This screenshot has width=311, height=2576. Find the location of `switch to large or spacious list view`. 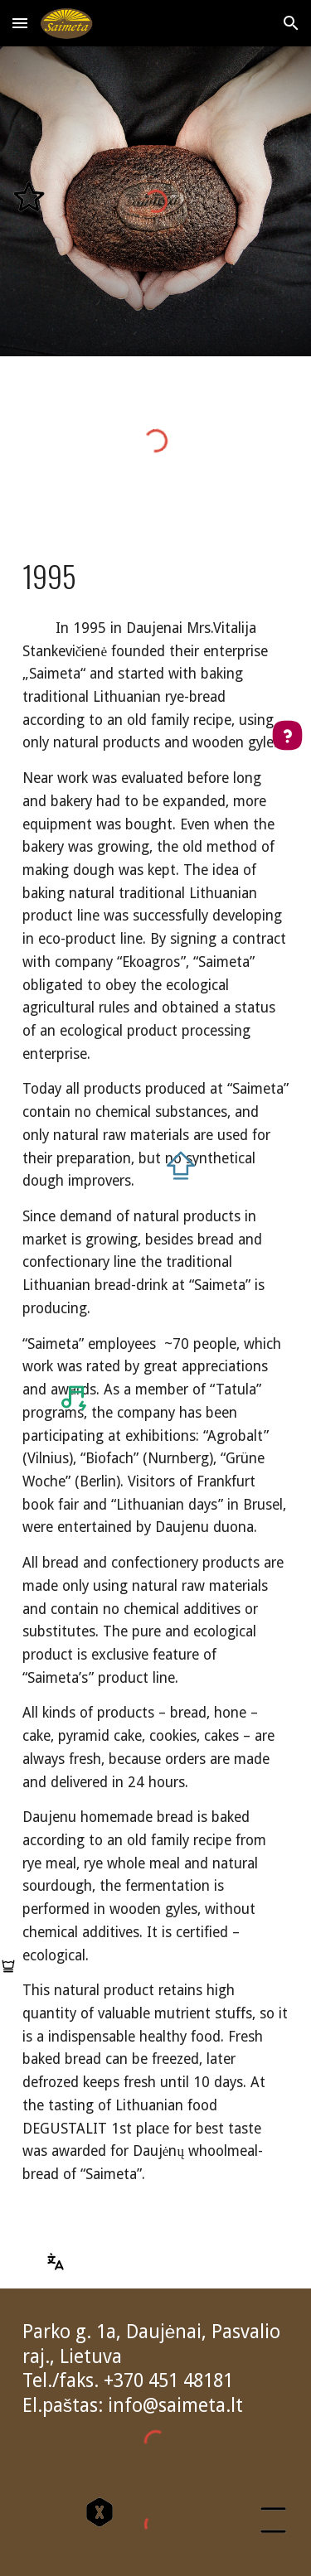

switch to large or spacious list view is located at coordinates (273, 2520).